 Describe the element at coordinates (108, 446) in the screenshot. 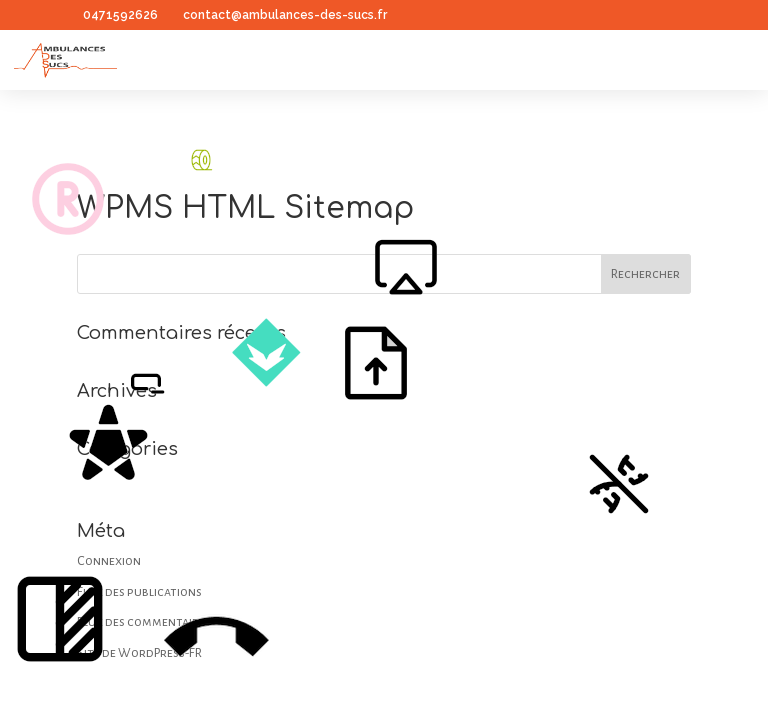

I see `indicates occult or mystical category` at that location.